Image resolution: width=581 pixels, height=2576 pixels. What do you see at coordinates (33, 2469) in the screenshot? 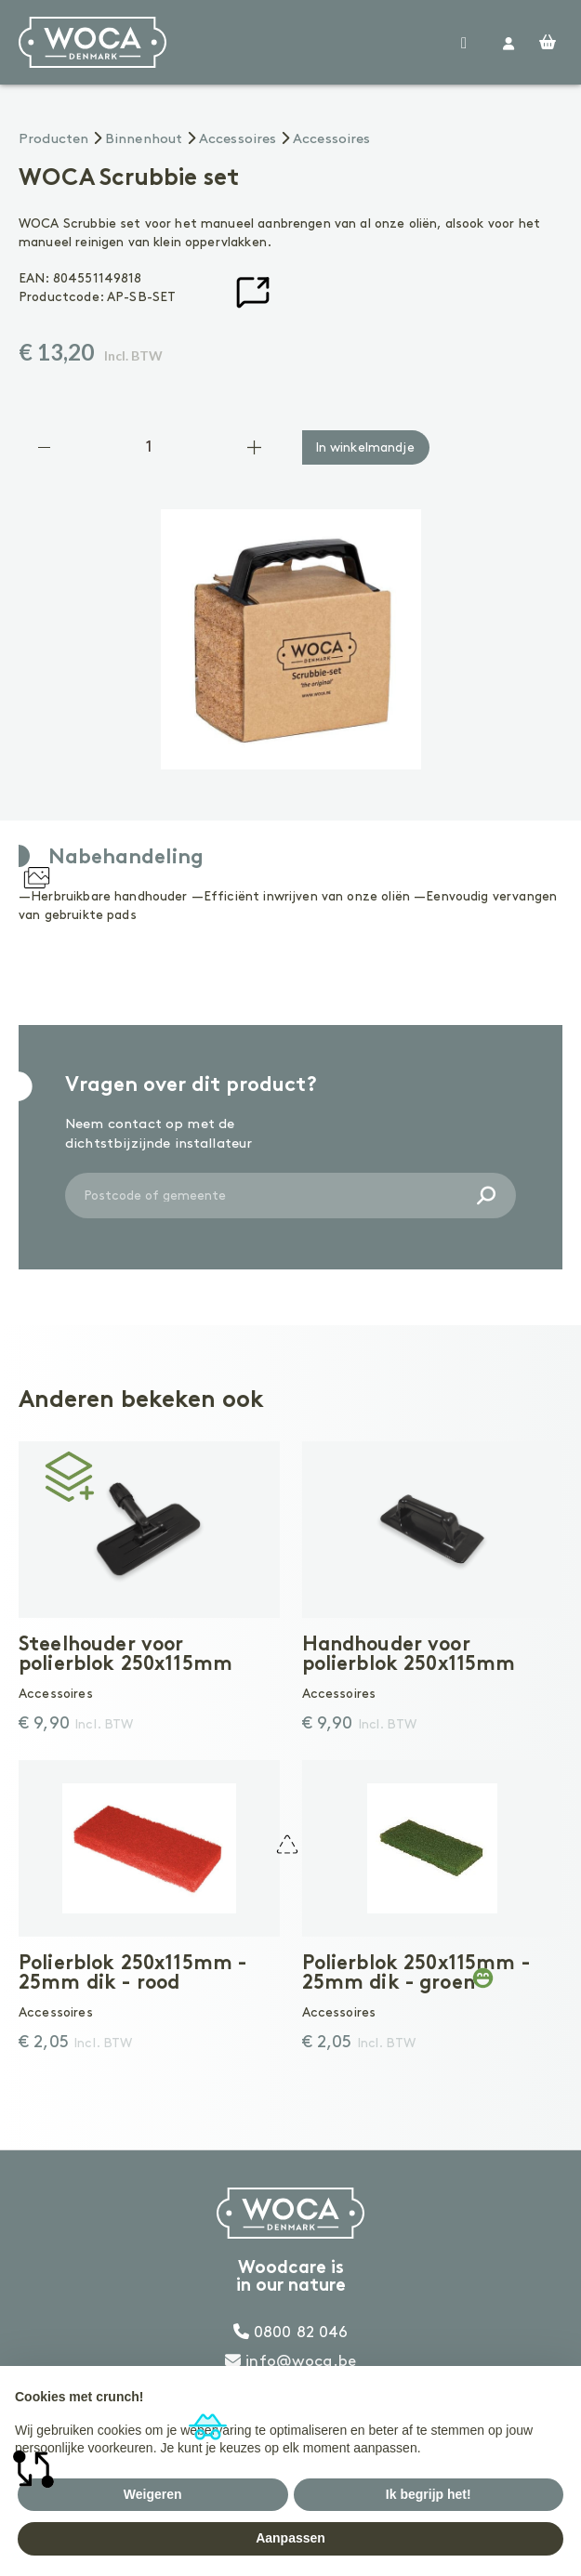
I see `view code differences between branches` at bounding box center [33, 2469].